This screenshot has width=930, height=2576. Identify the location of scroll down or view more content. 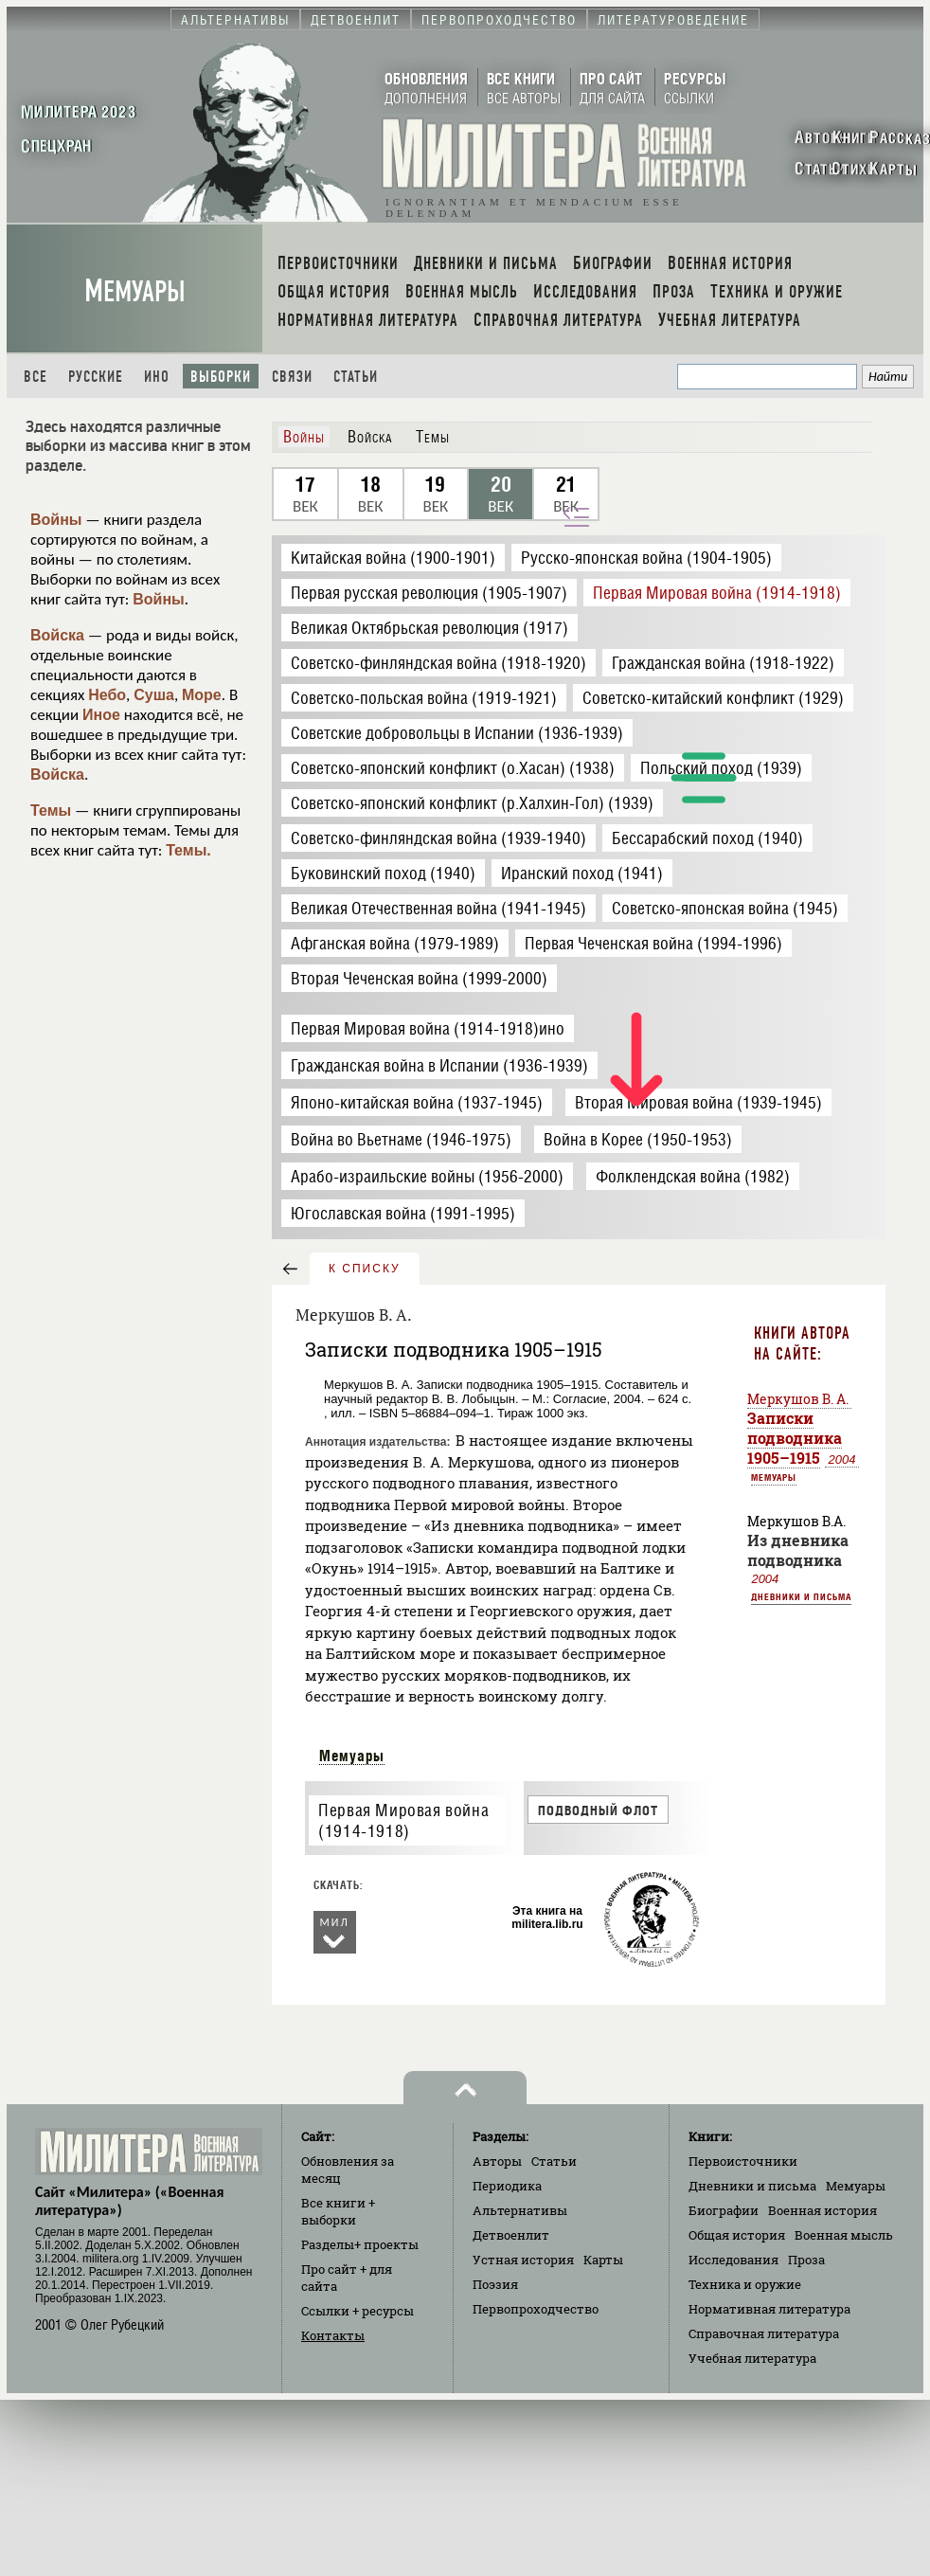
(636, 1059).